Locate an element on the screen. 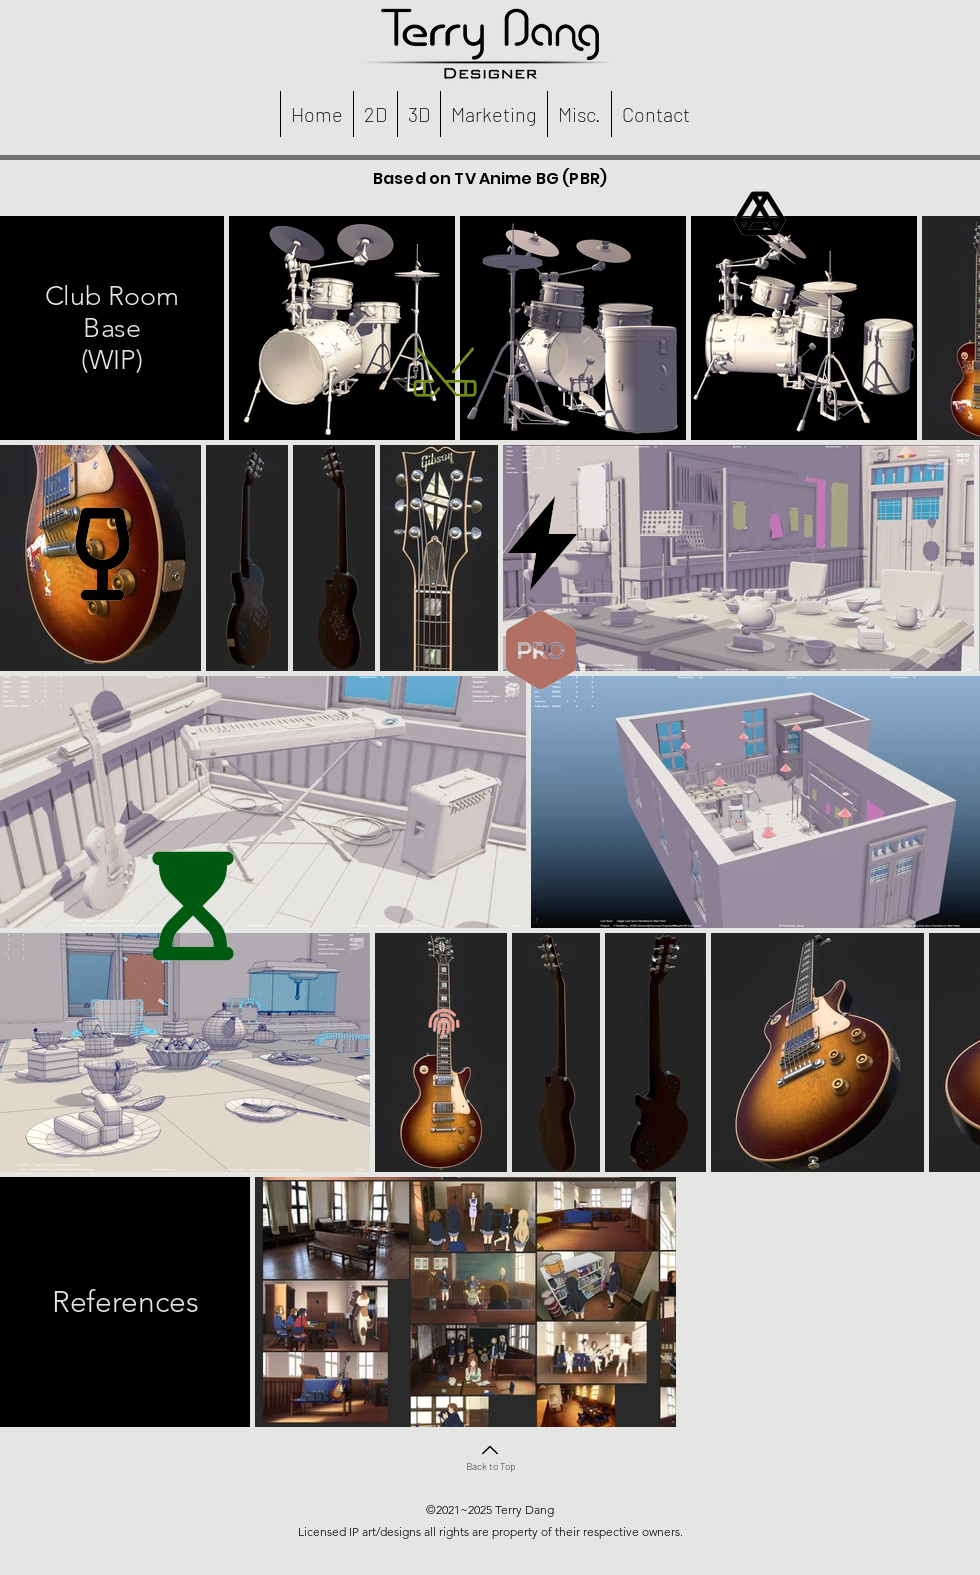 This screenshot has height=1575, width=980. browse wine or beverage options is located at coordinates (102, 551).